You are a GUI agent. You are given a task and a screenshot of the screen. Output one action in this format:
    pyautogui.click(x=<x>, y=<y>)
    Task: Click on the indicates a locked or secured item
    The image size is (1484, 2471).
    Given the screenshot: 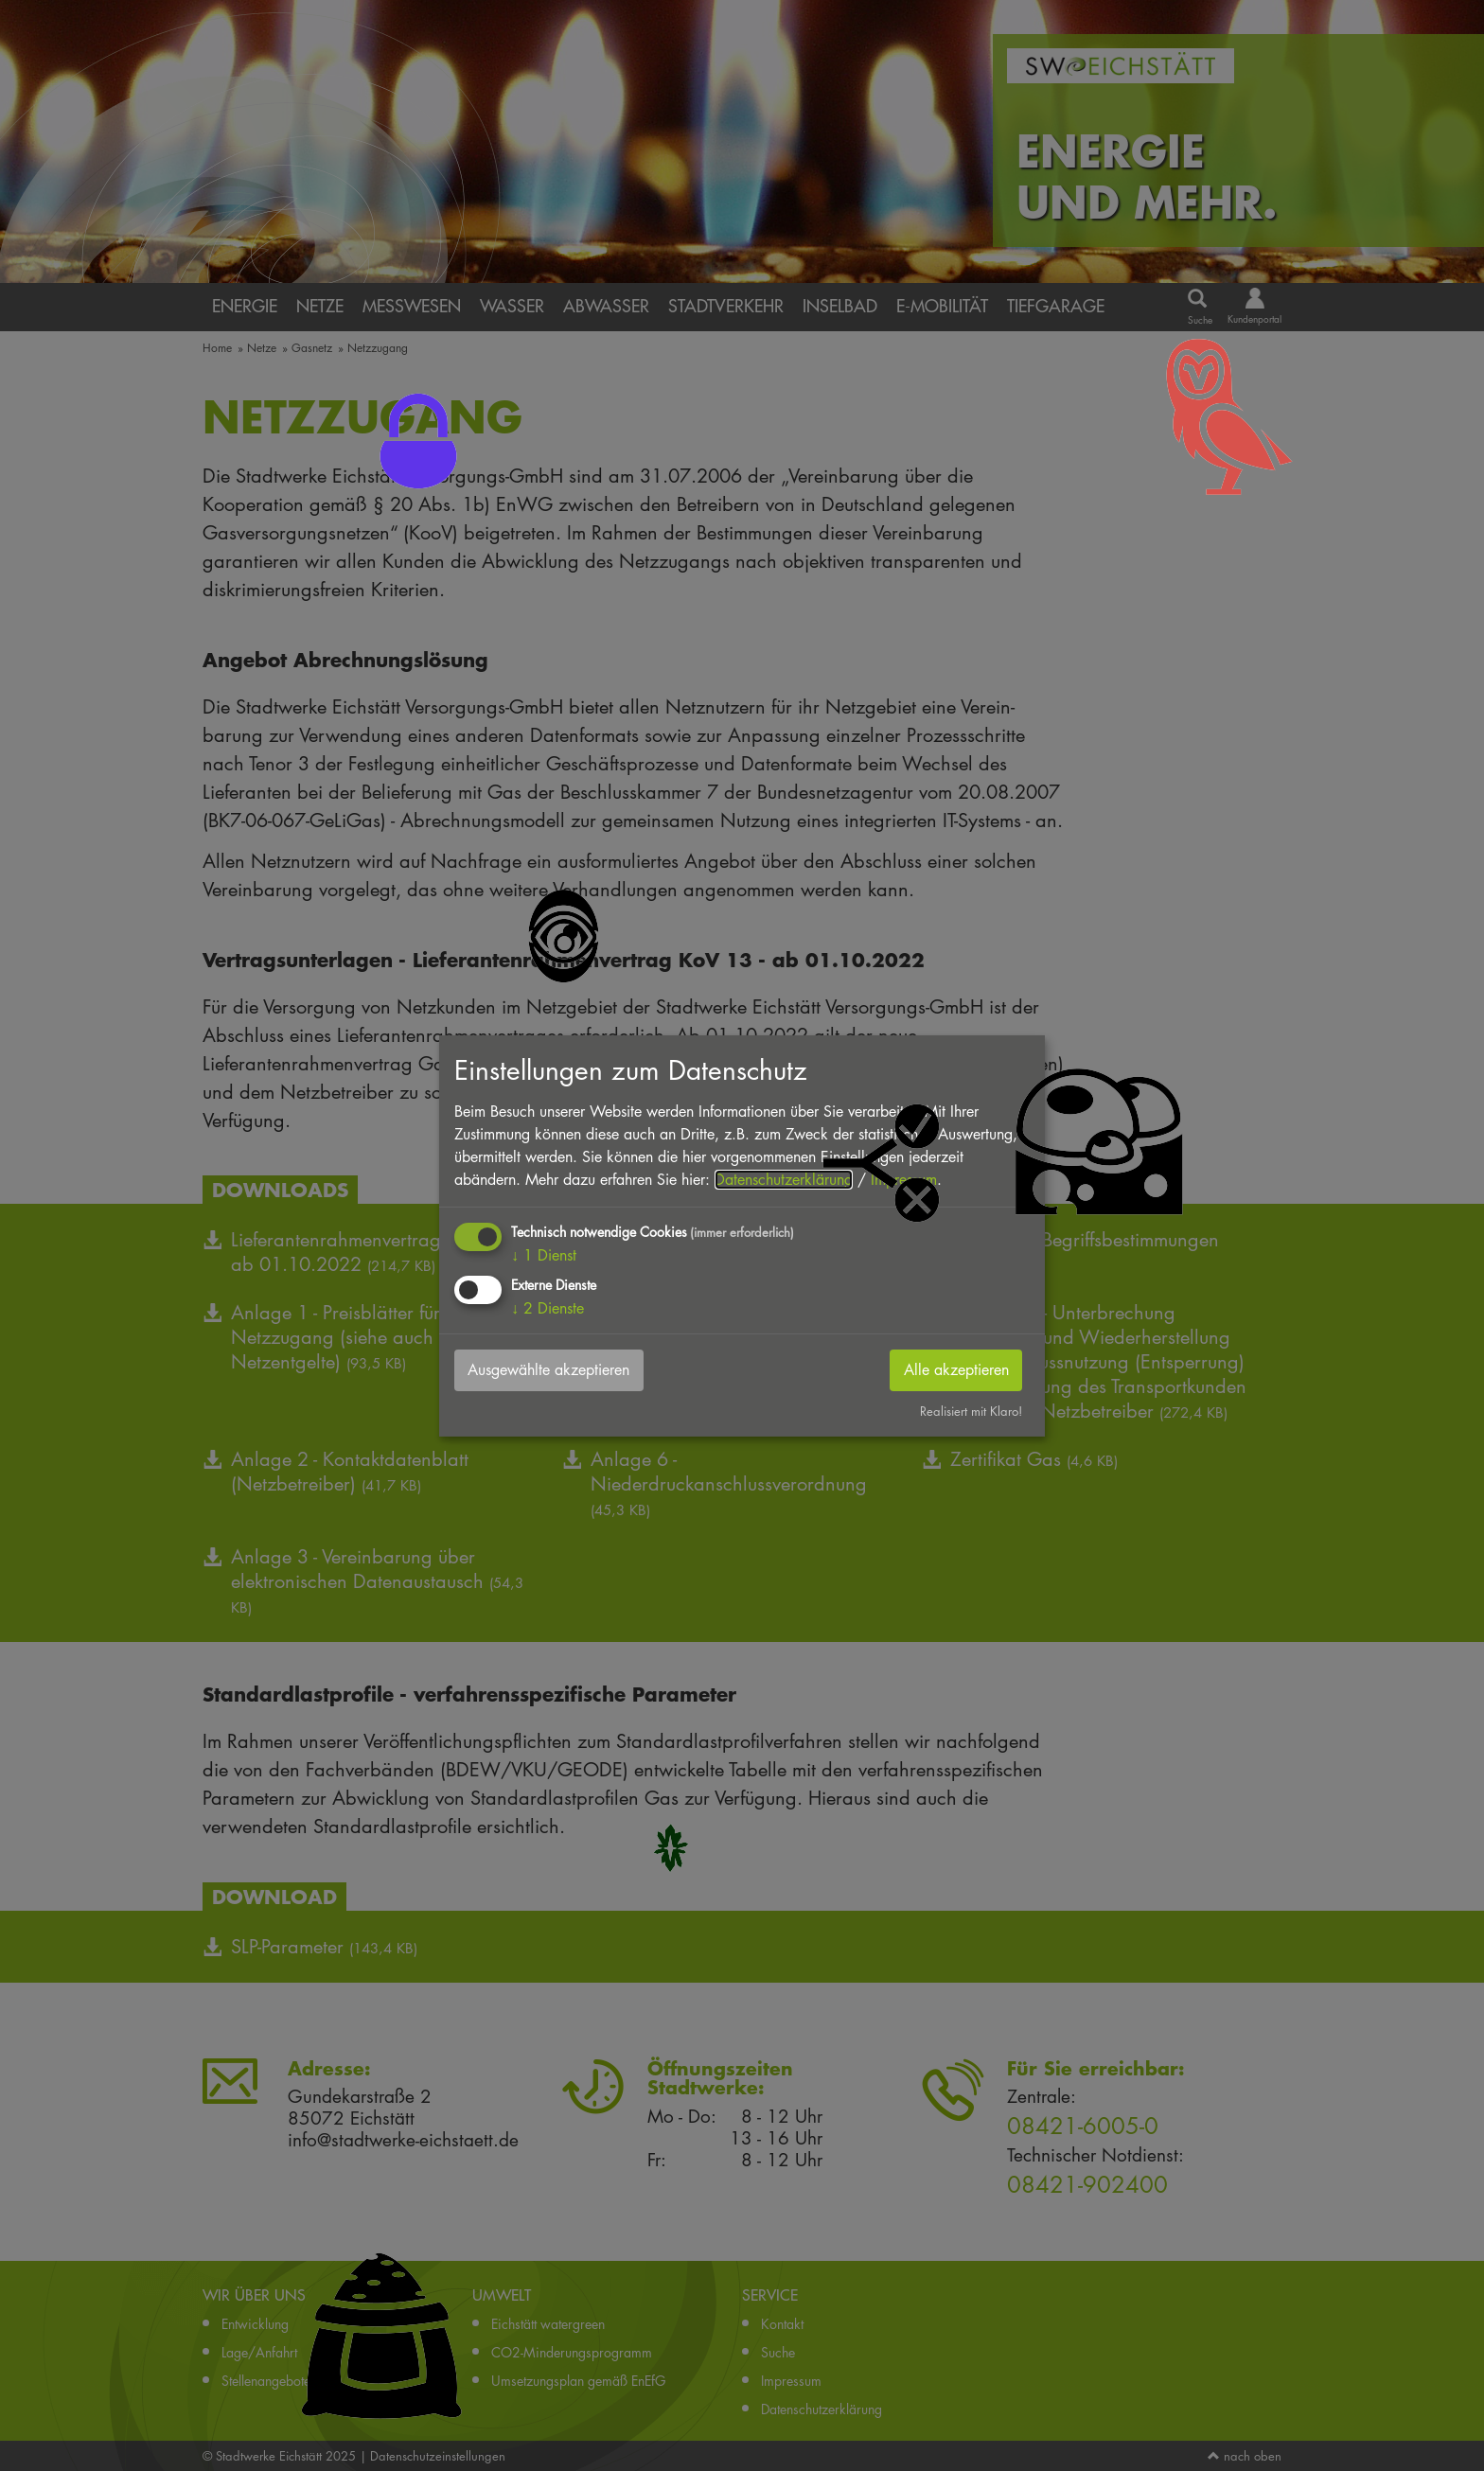 What is the action you would take?
    pyautogui.click(x=418, y=441)
    